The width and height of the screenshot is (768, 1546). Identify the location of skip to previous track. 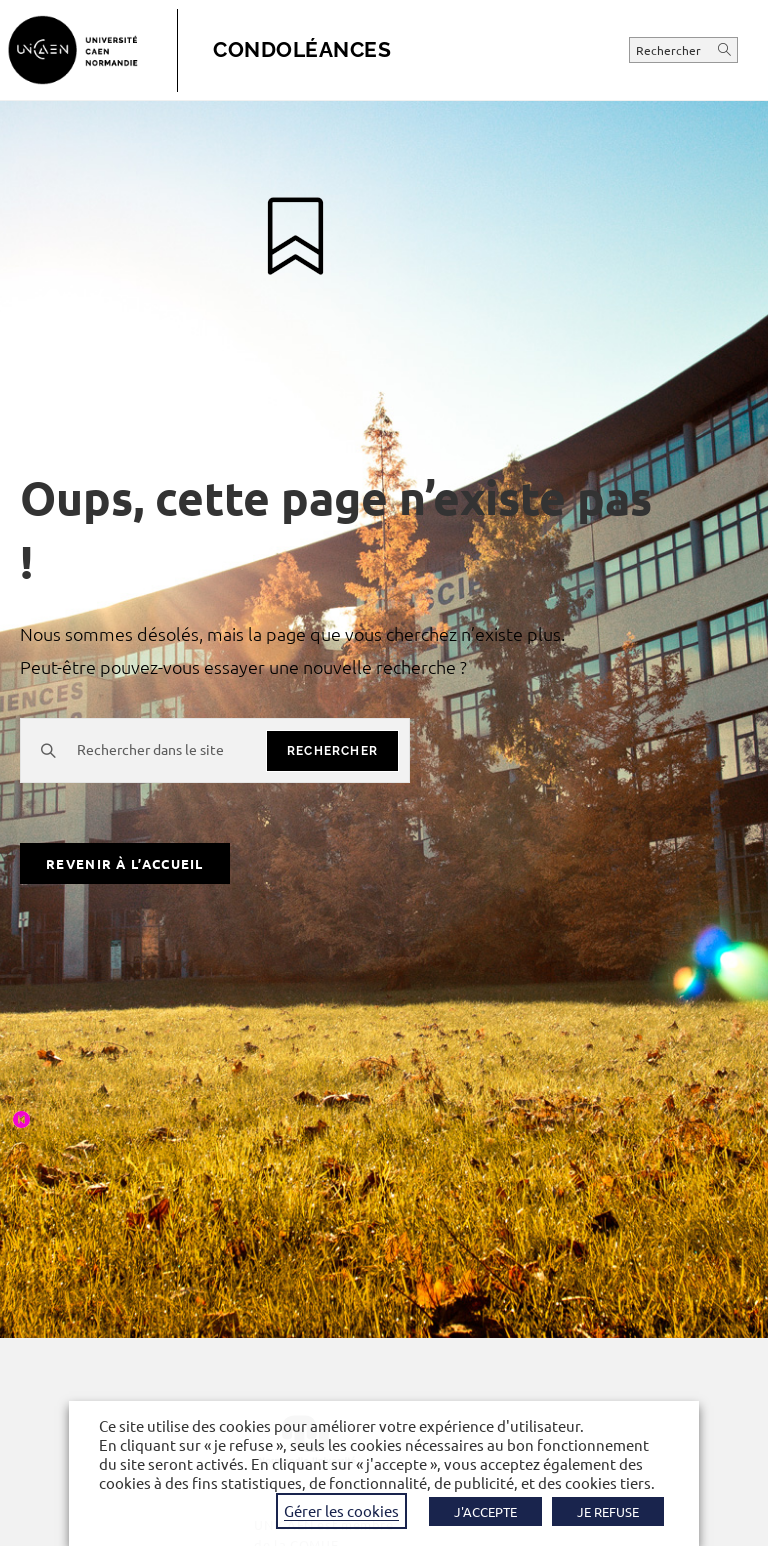
(21, 1119).